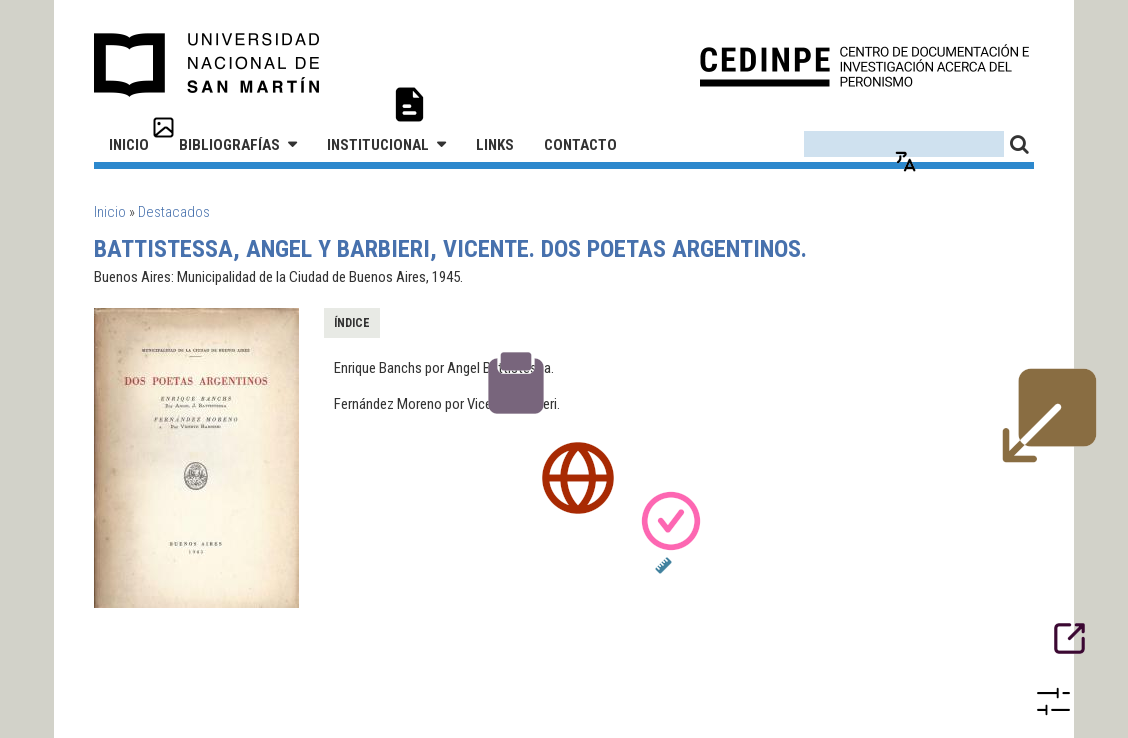  What do you see at coordinates (905, 161) in the screenshot?
I see `switch to Japanese katakana input` at bounding box center [905, 161].